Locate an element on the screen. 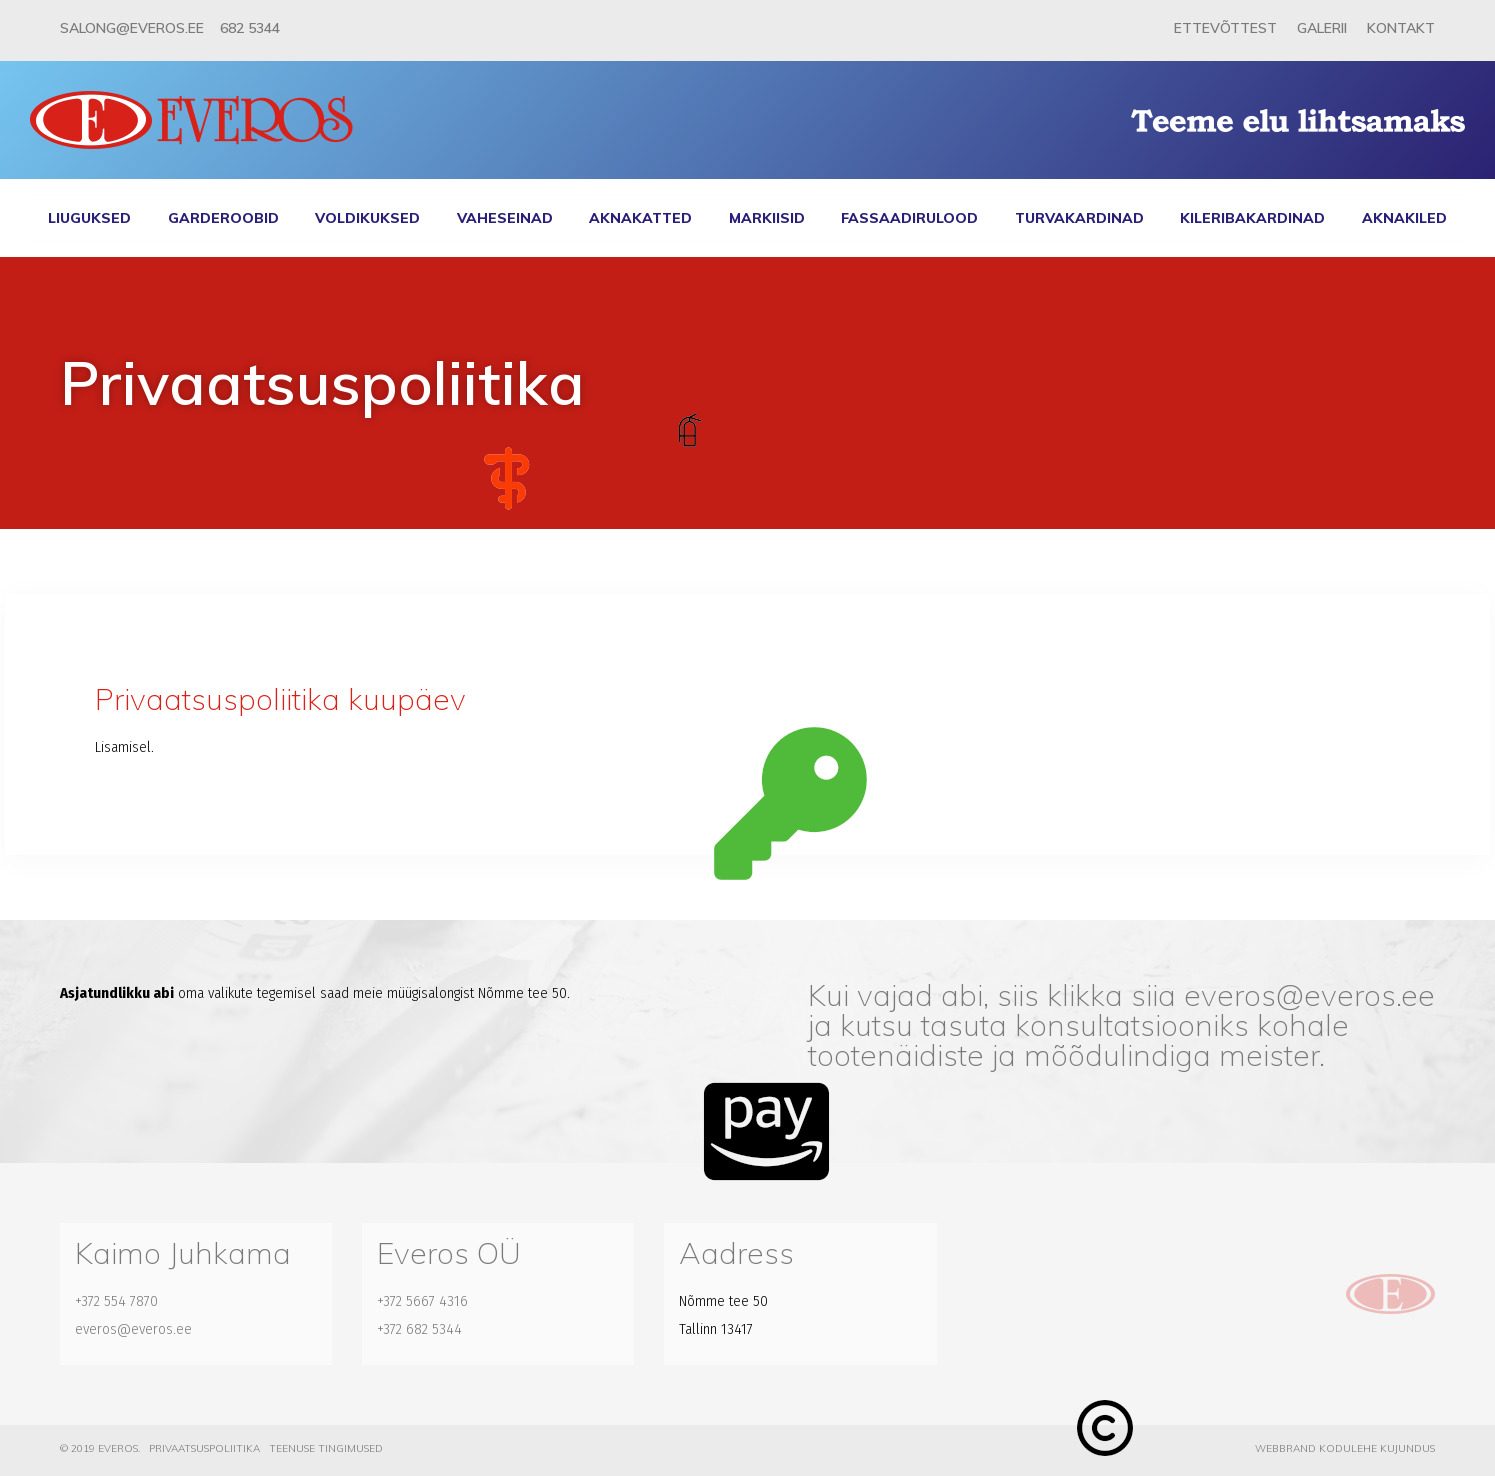  pay with amazon pay at checkout is located at coordinates (766, 1131).